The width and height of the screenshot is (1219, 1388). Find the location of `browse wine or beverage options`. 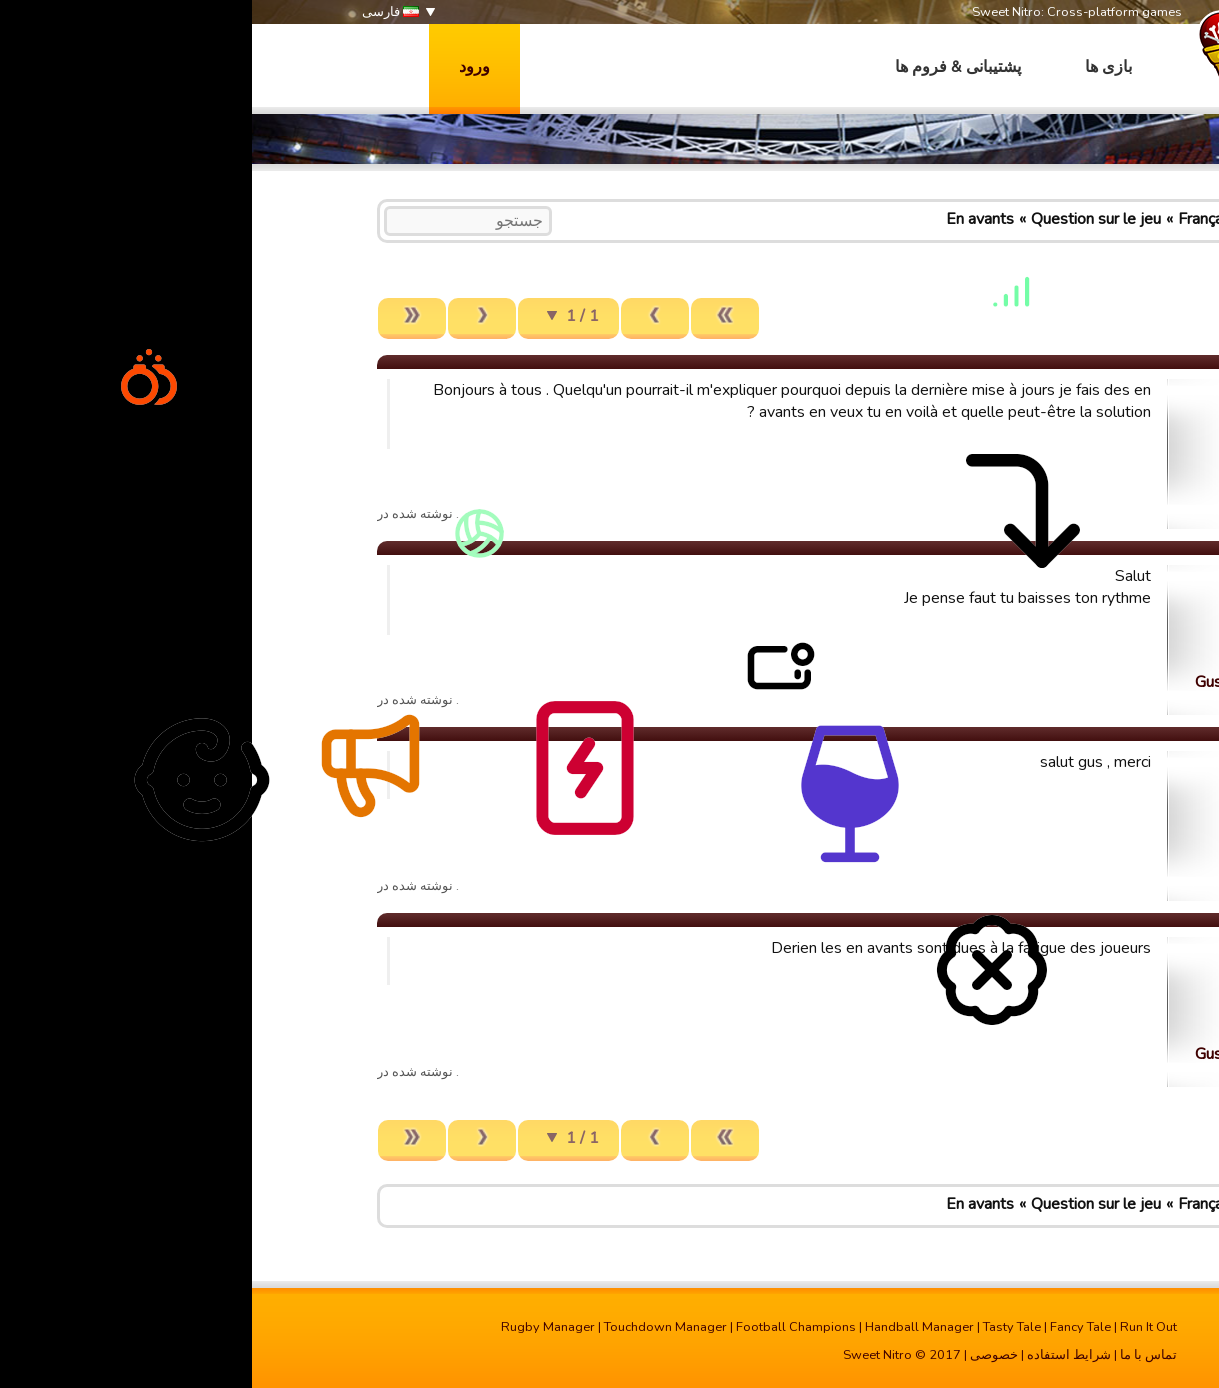

browse wine or beverage options is located at coordinates (850, 789).